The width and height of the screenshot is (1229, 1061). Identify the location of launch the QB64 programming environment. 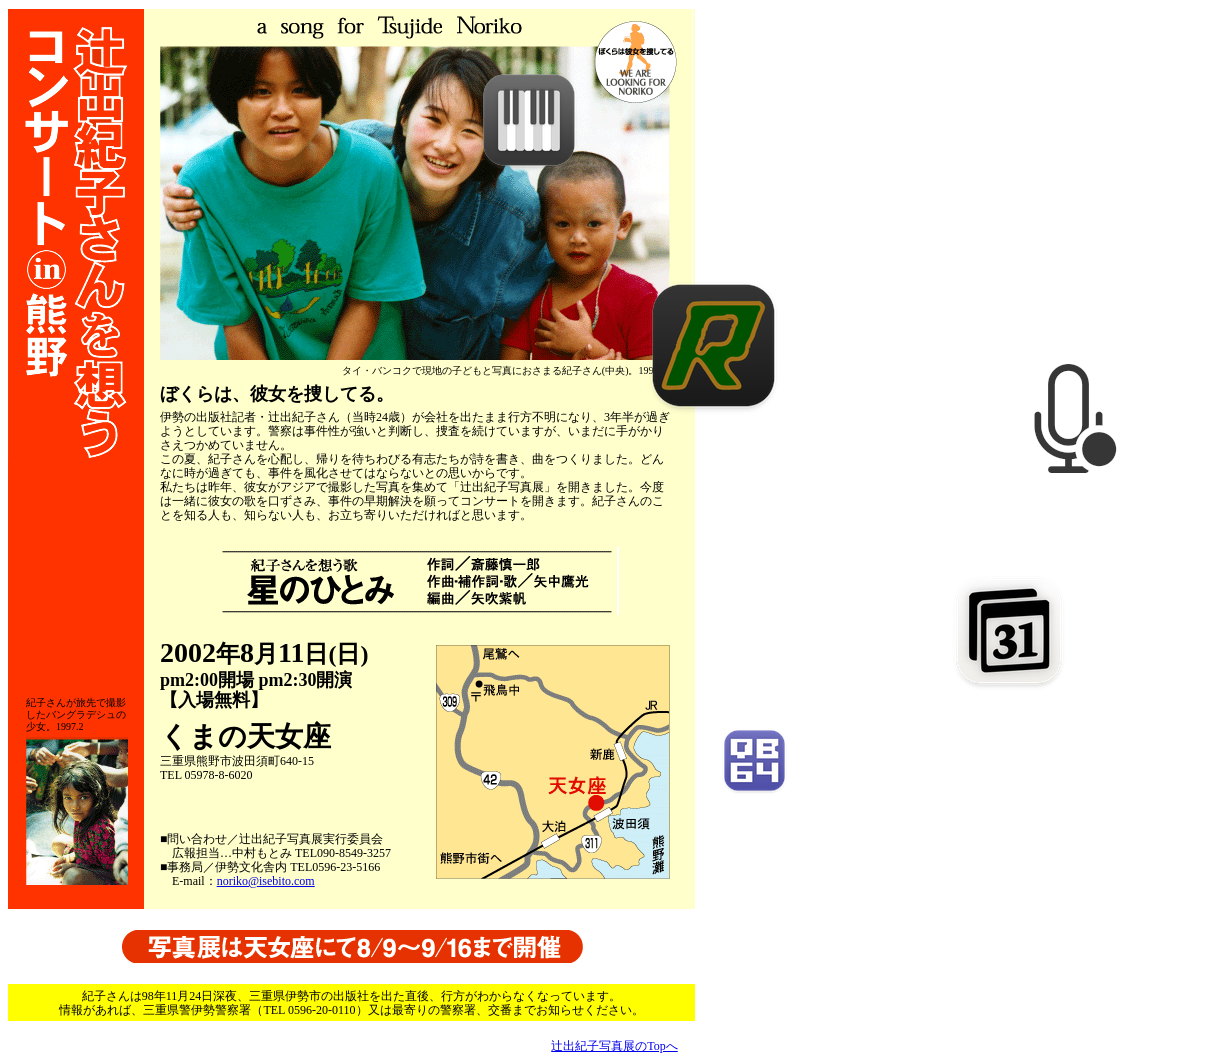
(754, 760).